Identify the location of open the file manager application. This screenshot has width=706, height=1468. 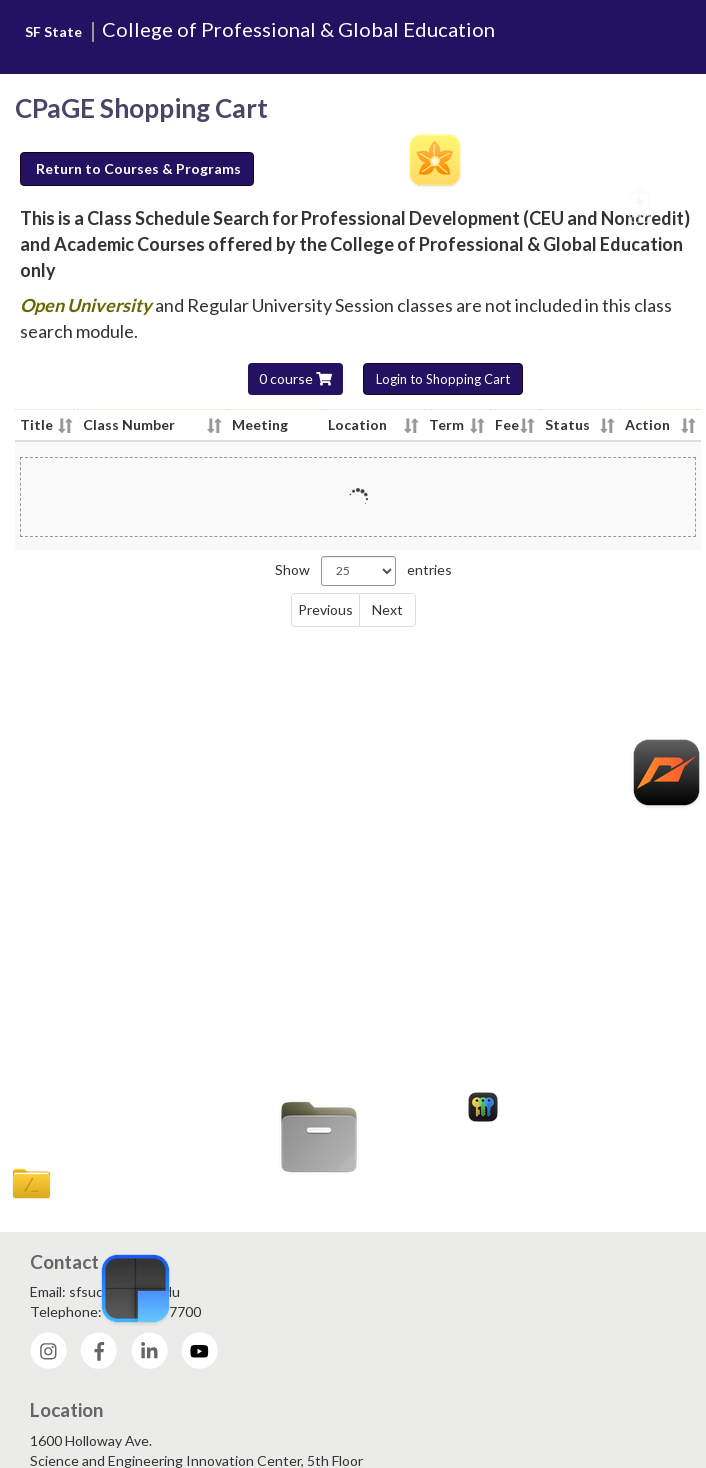
(319, 1137).